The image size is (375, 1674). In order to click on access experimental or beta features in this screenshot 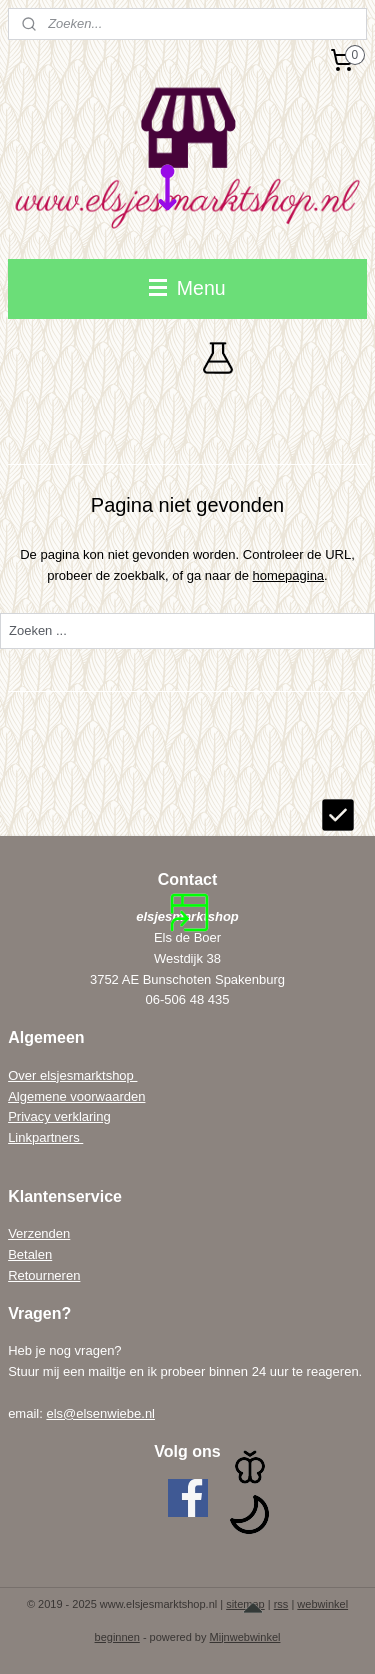, I will do `click(218, 358)`.